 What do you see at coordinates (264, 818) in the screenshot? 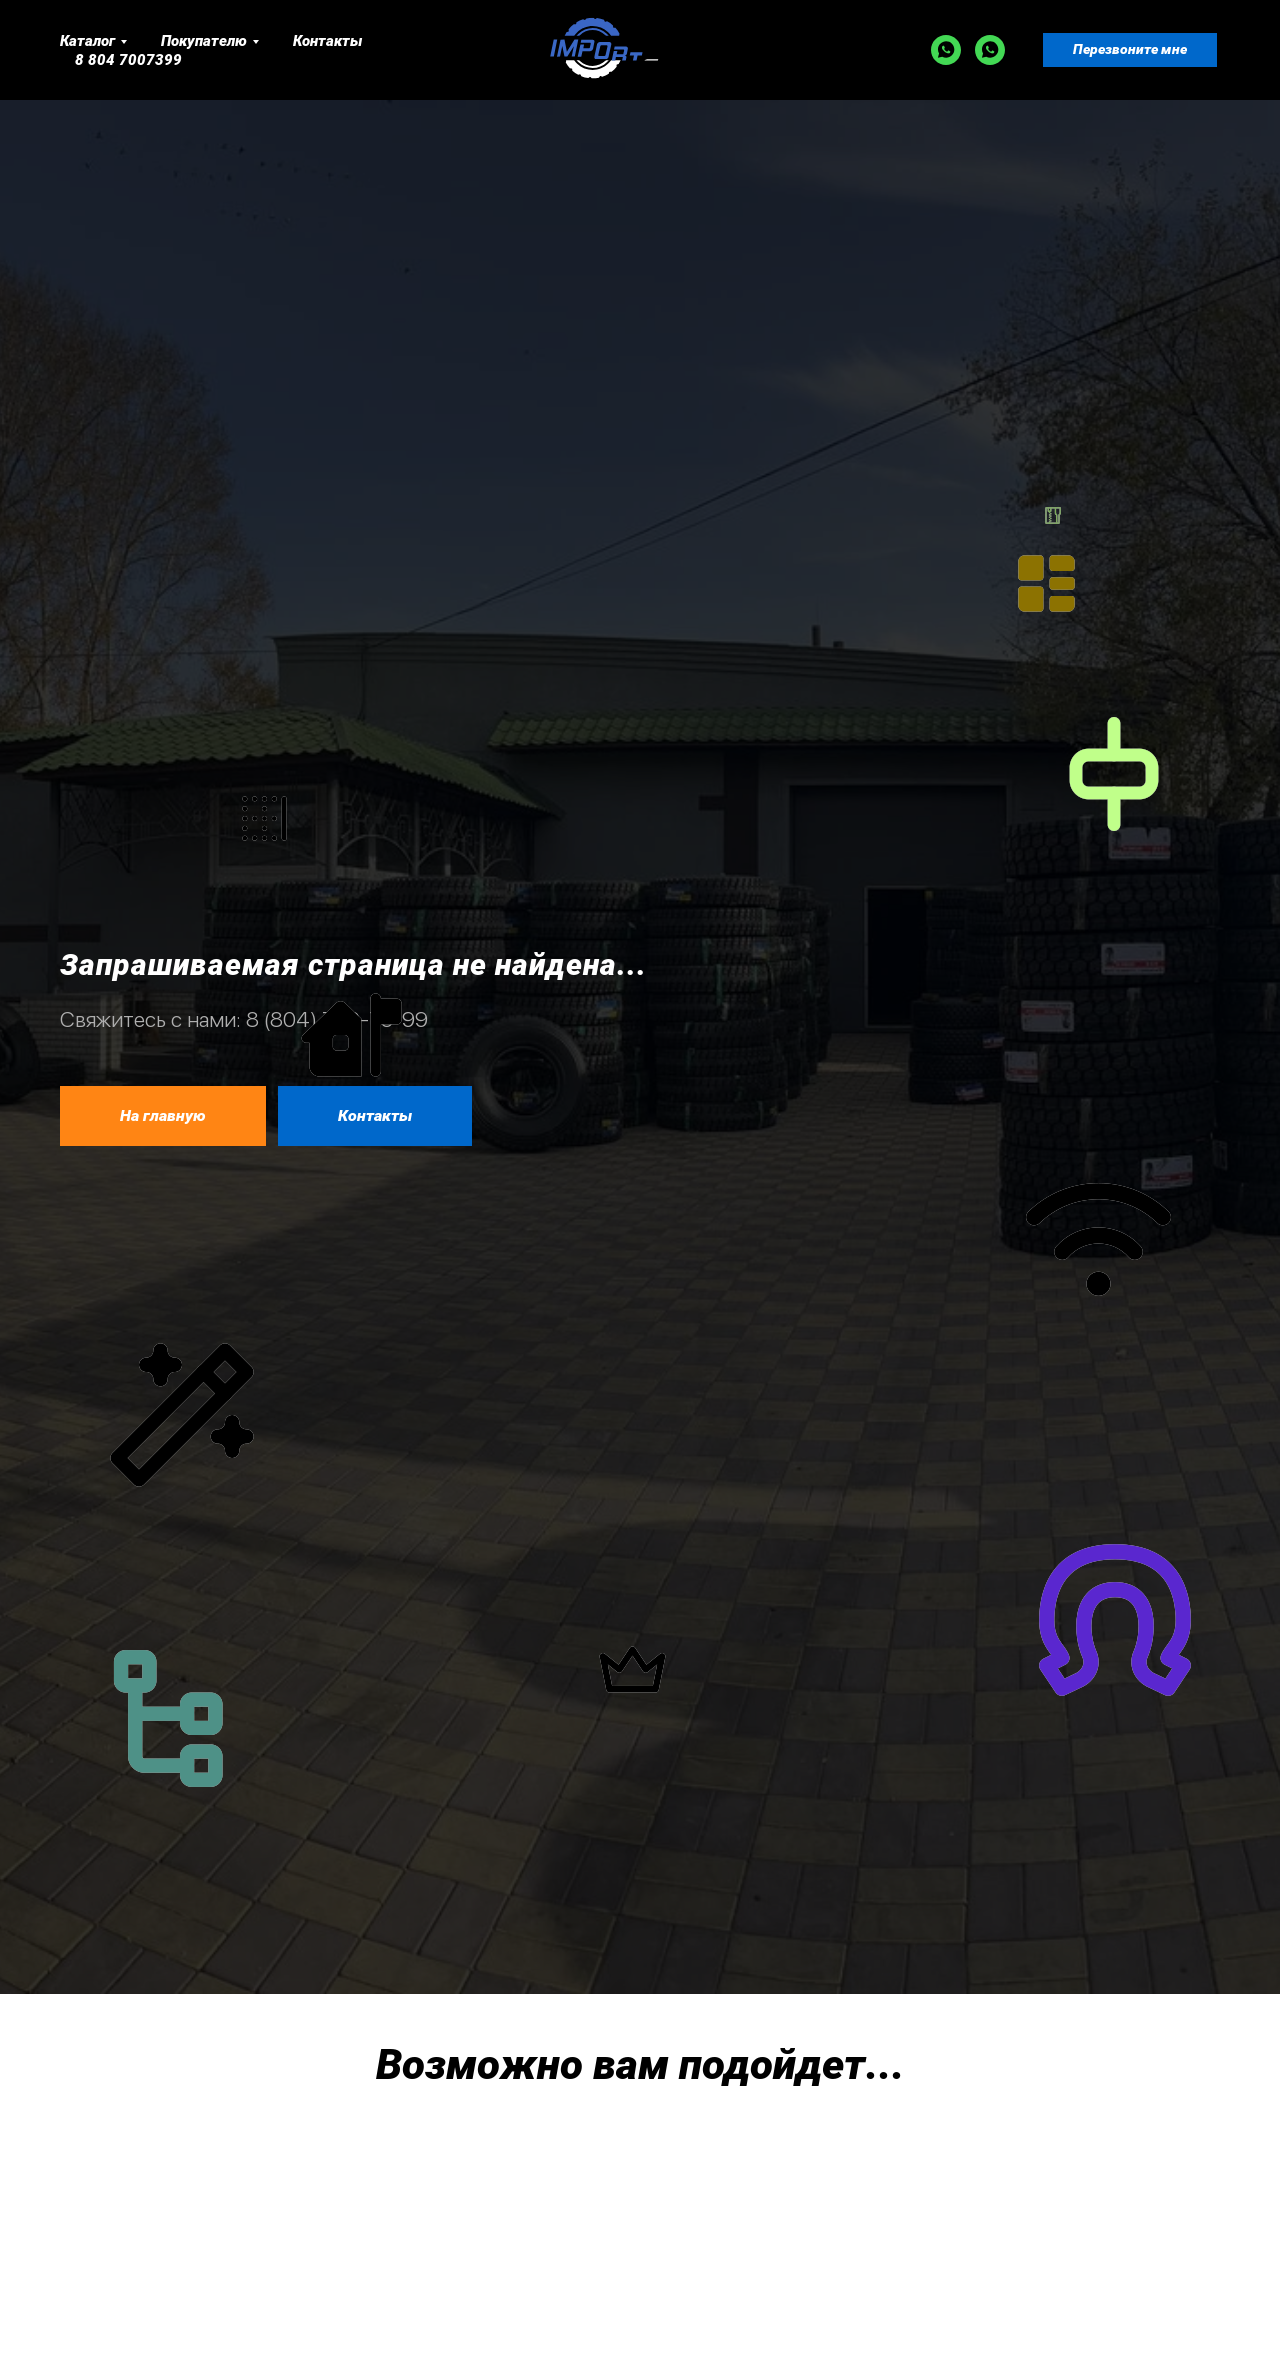
I see `apply border to right edge of selection` at bounding box center [264, 818].